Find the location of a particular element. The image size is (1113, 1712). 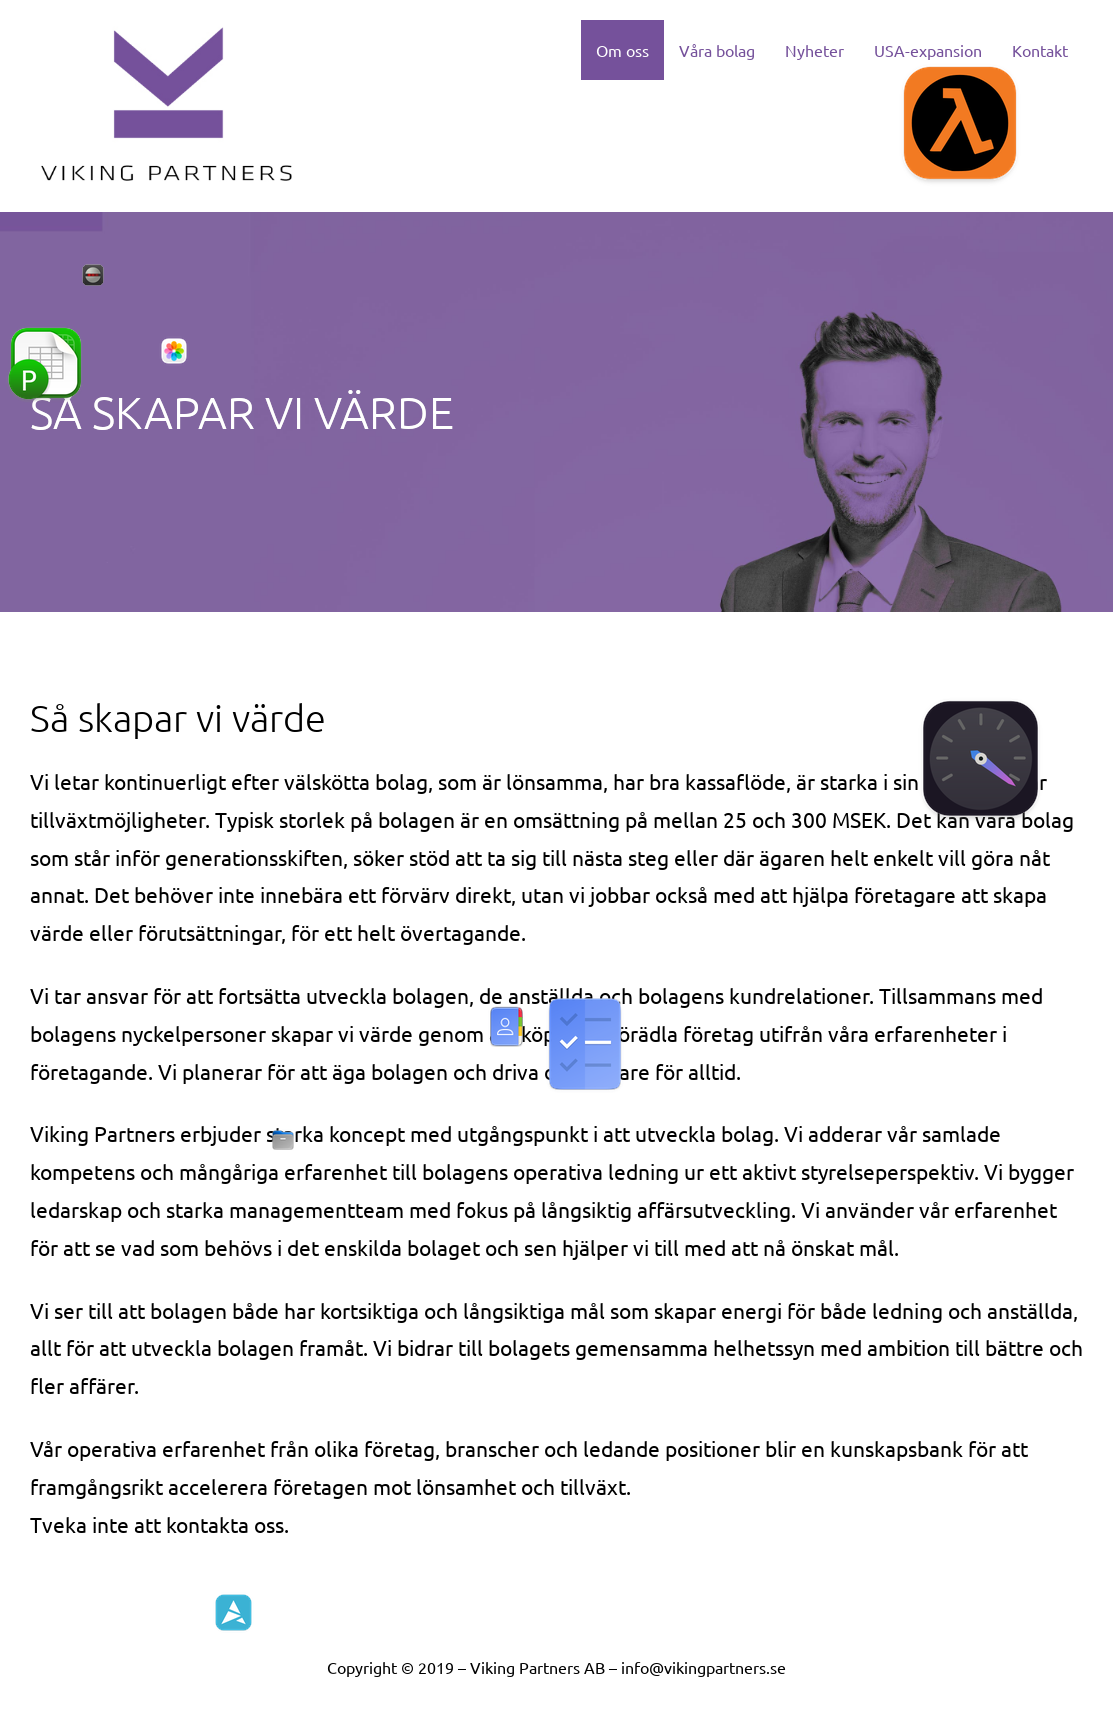

launch the artix linux application is located at coordinates (233, 1612).